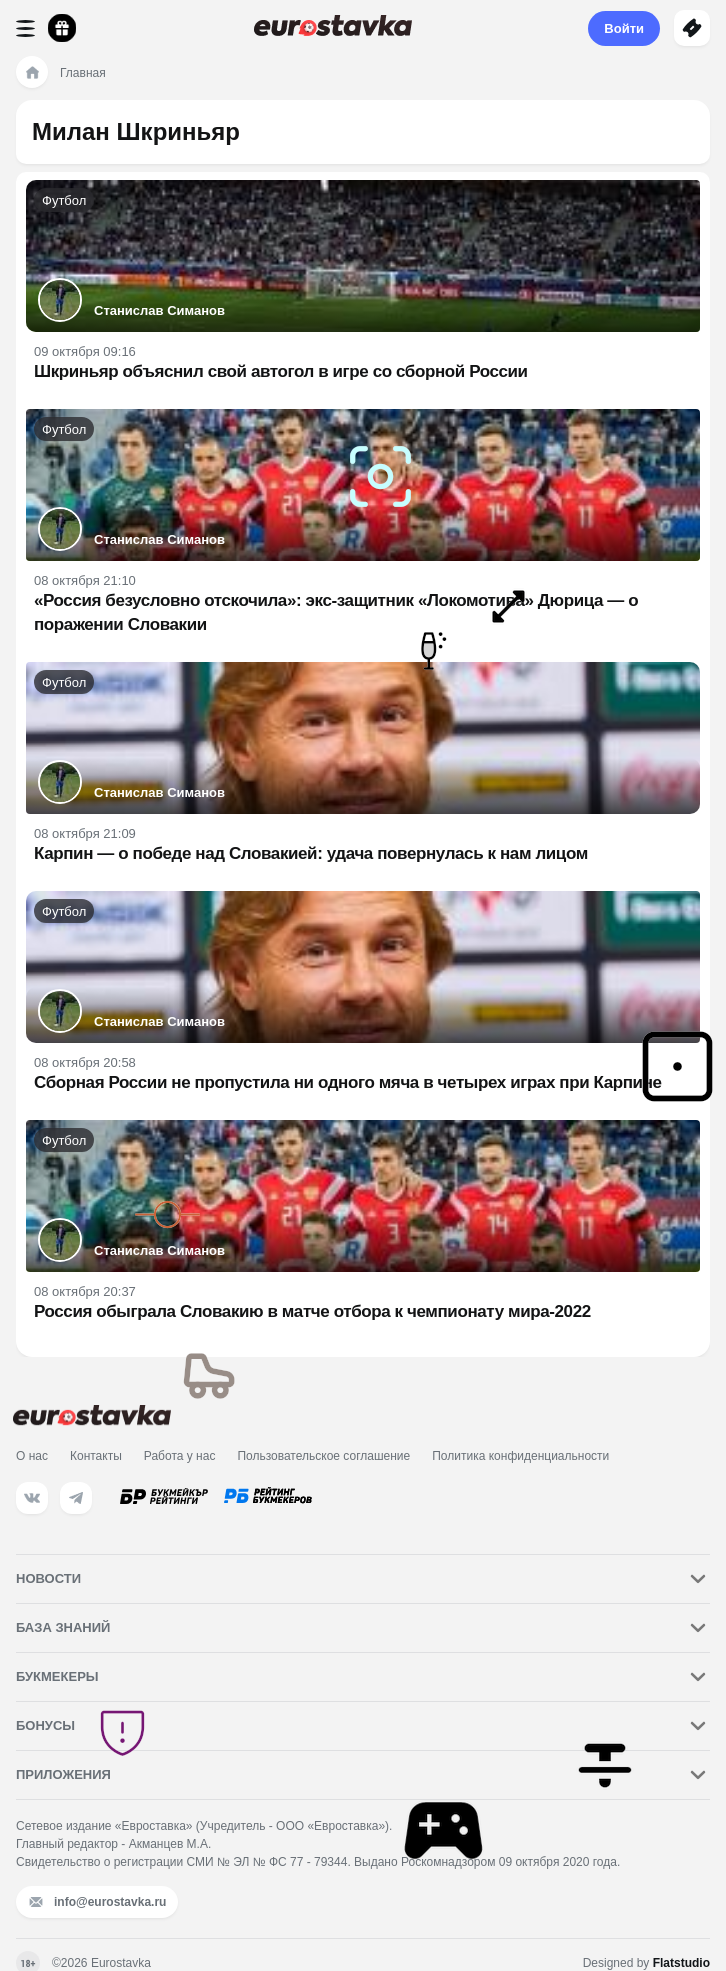  I want to click on indicates a random selection or dice roll result of one, so click(677, 1066).